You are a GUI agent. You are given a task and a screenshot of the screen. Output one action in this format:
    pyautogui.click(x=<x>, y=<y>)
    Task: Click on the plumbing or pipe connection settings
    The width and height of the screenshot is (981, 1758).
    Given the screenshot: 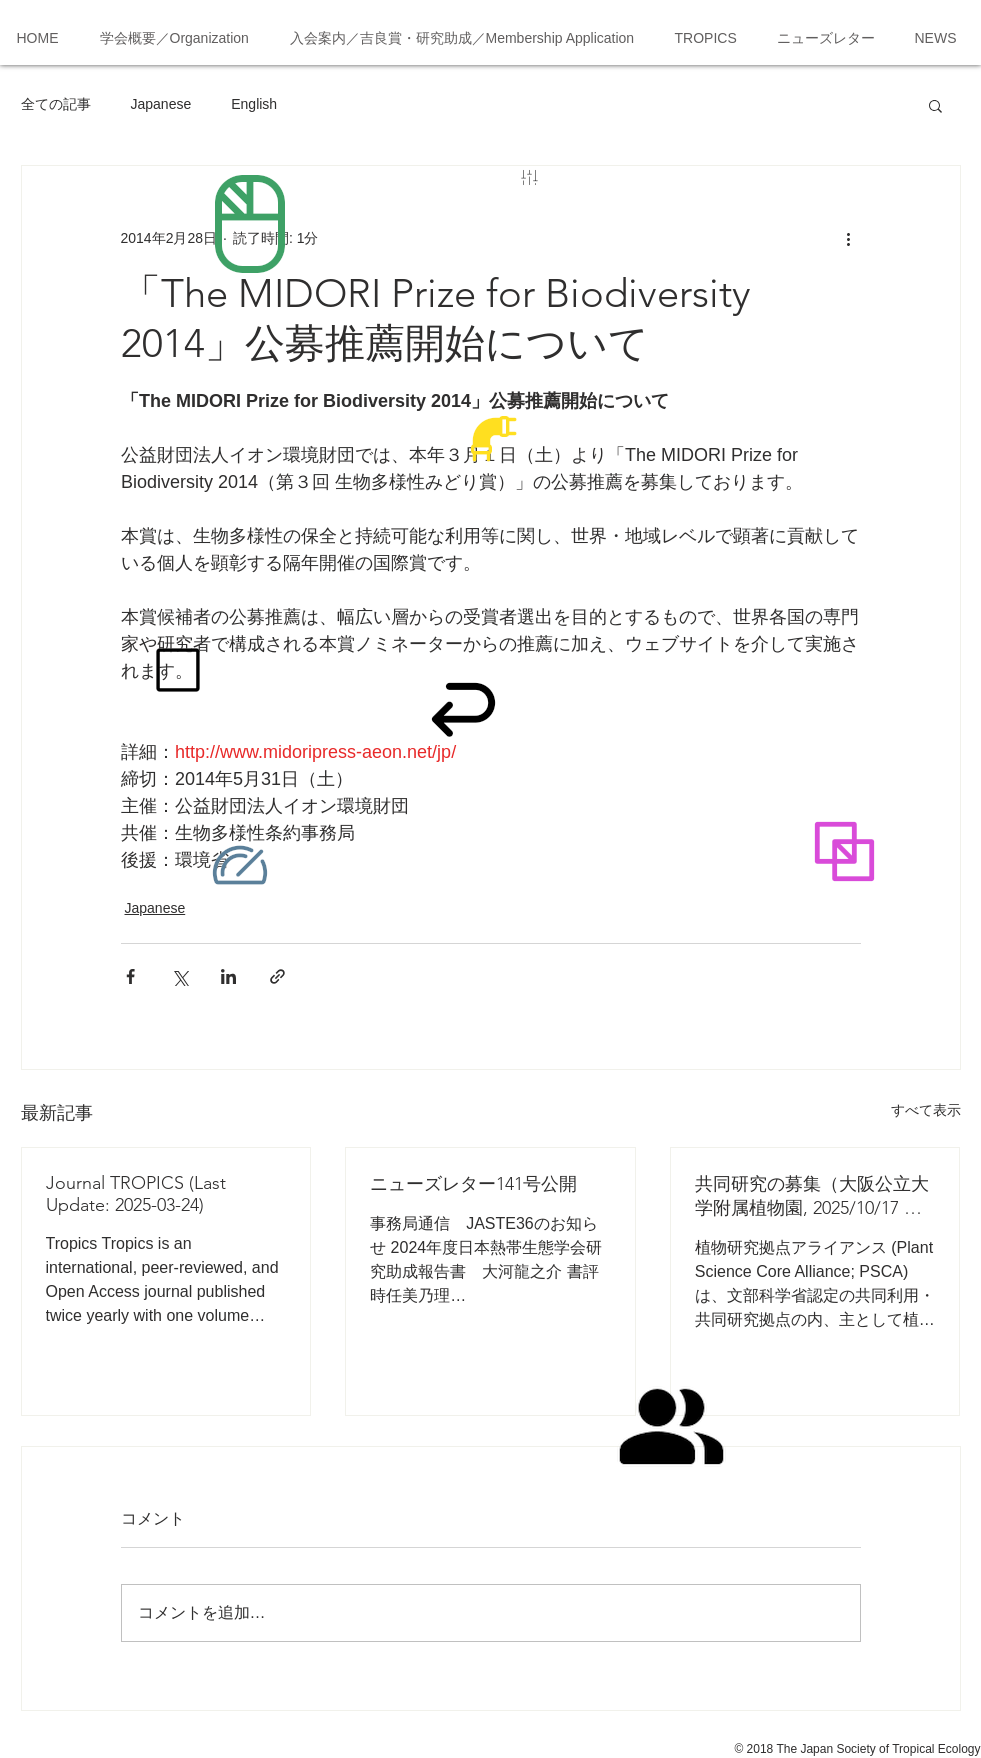 What is the action you would take?
    pyautogui.click(x=492, y=437)
    